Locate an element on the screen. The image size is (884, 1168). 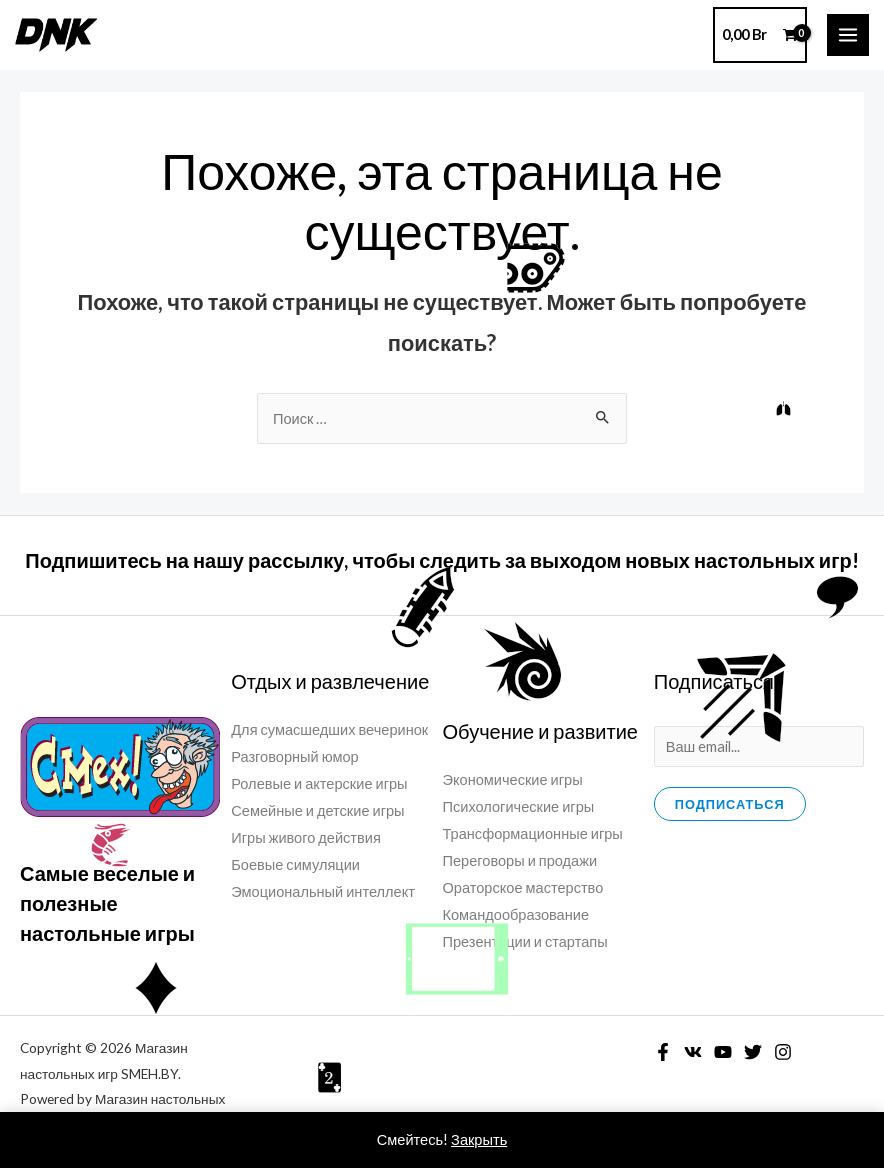
select tank or tracked vehicle in a game is located at coordinates (536, 268).